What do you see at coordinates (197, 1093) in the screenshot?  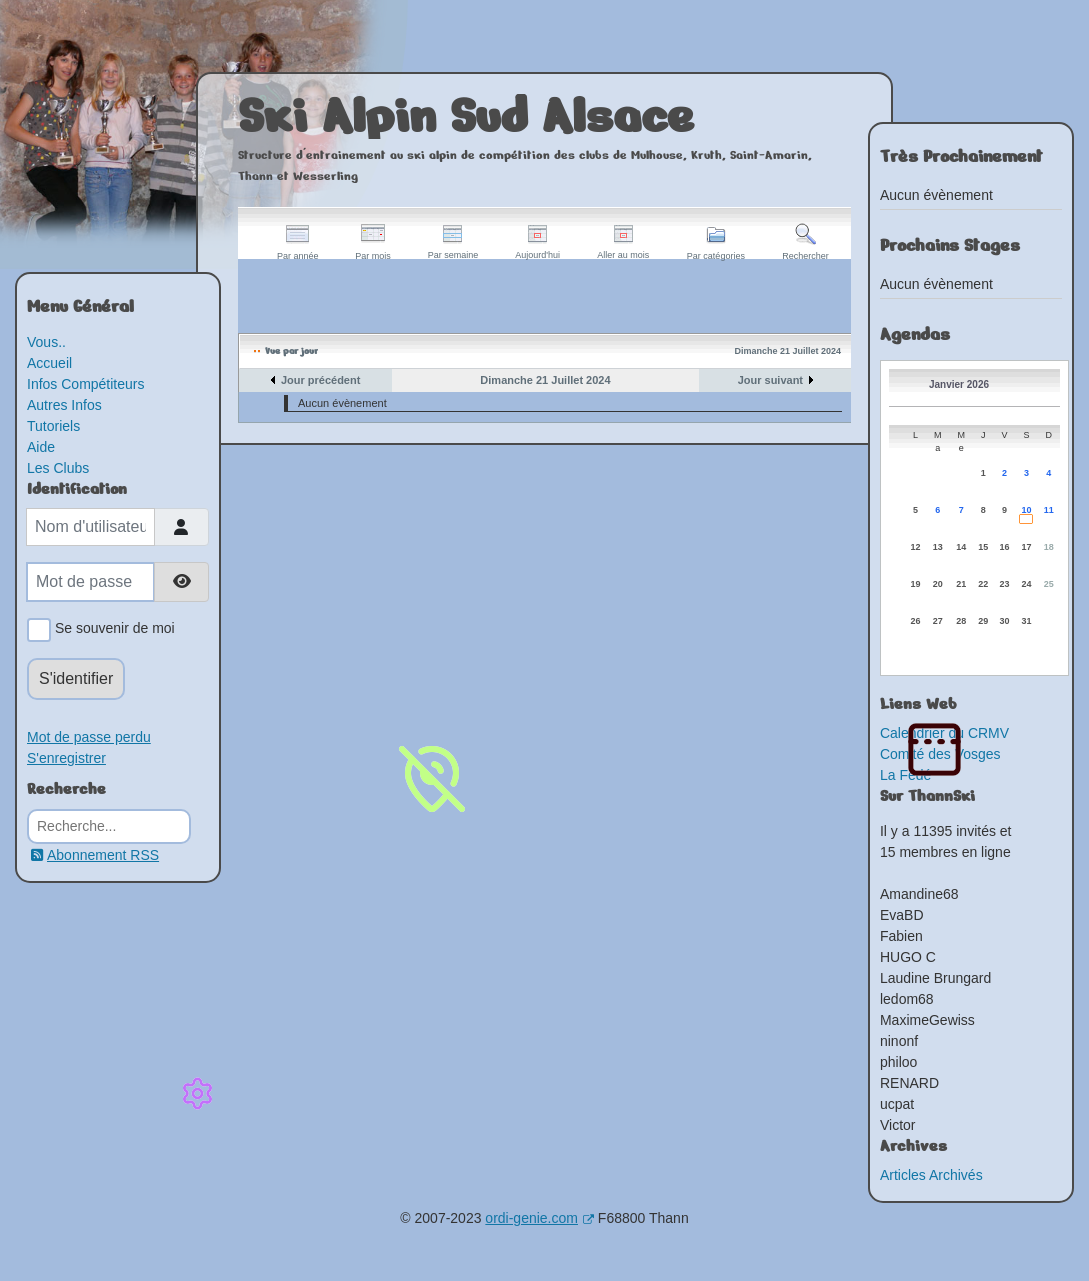 I see `open settings menu` at bounding box center [197, 1093].